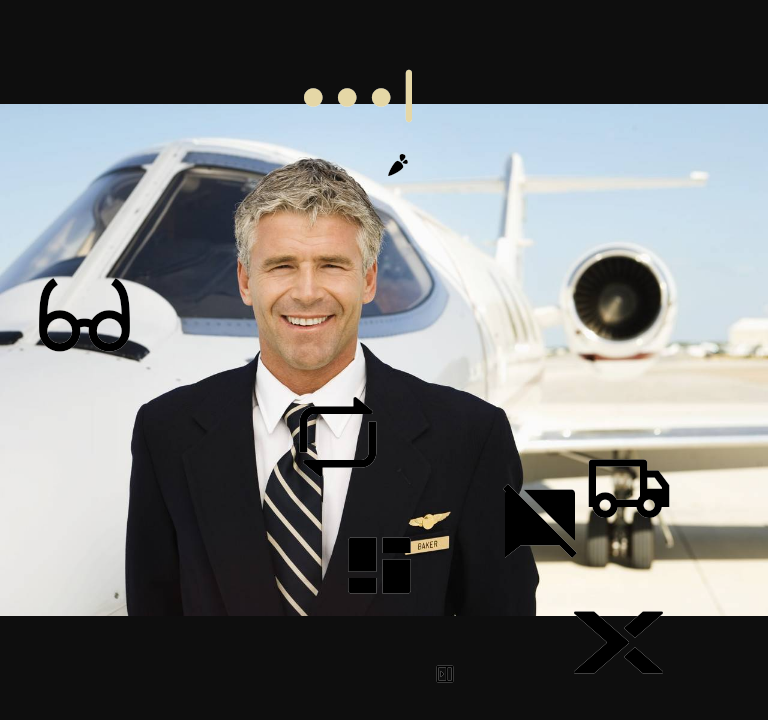 This screenshot has height=720, width=768. Describe the element at coordinates (358, 96) in the screenshot. I see `open lastpass password manager` at that location.